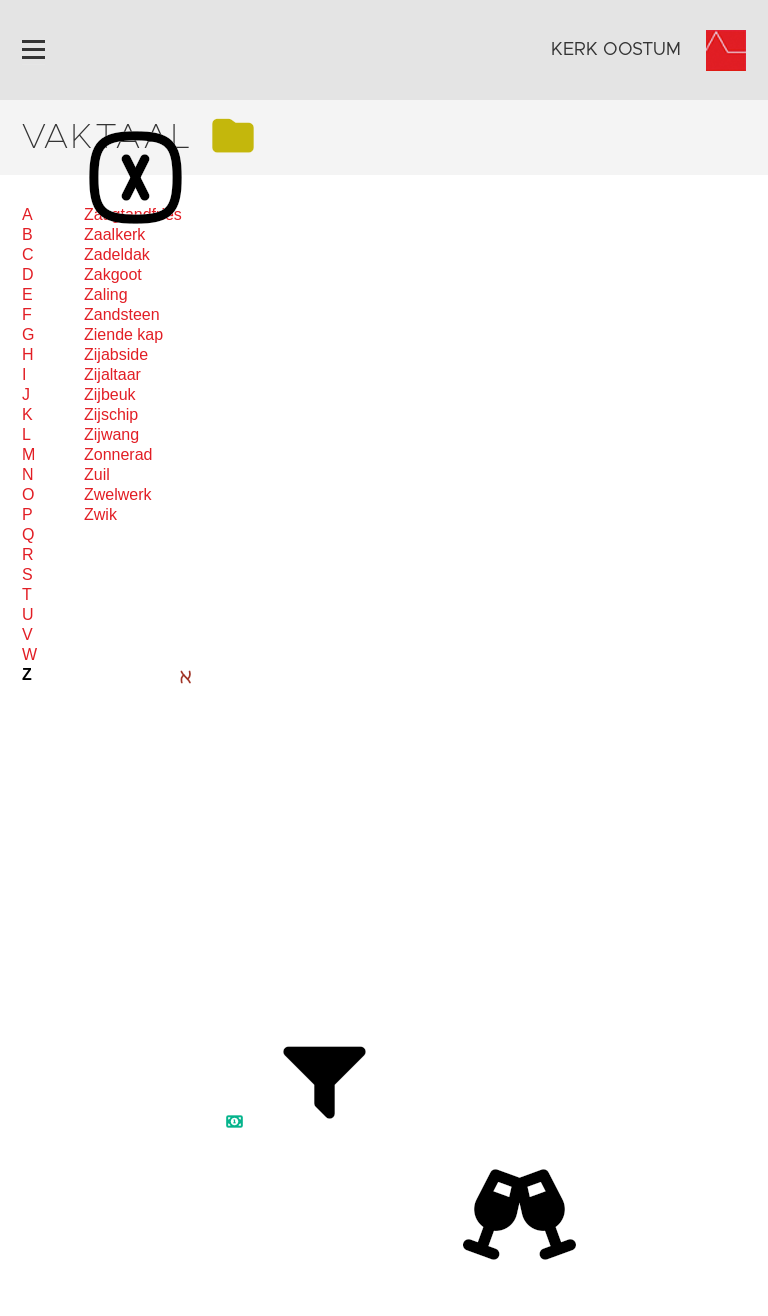 The height and width of the screenshot is (1316, 768). I want to click on filter or sort content, so click(324, 1077).